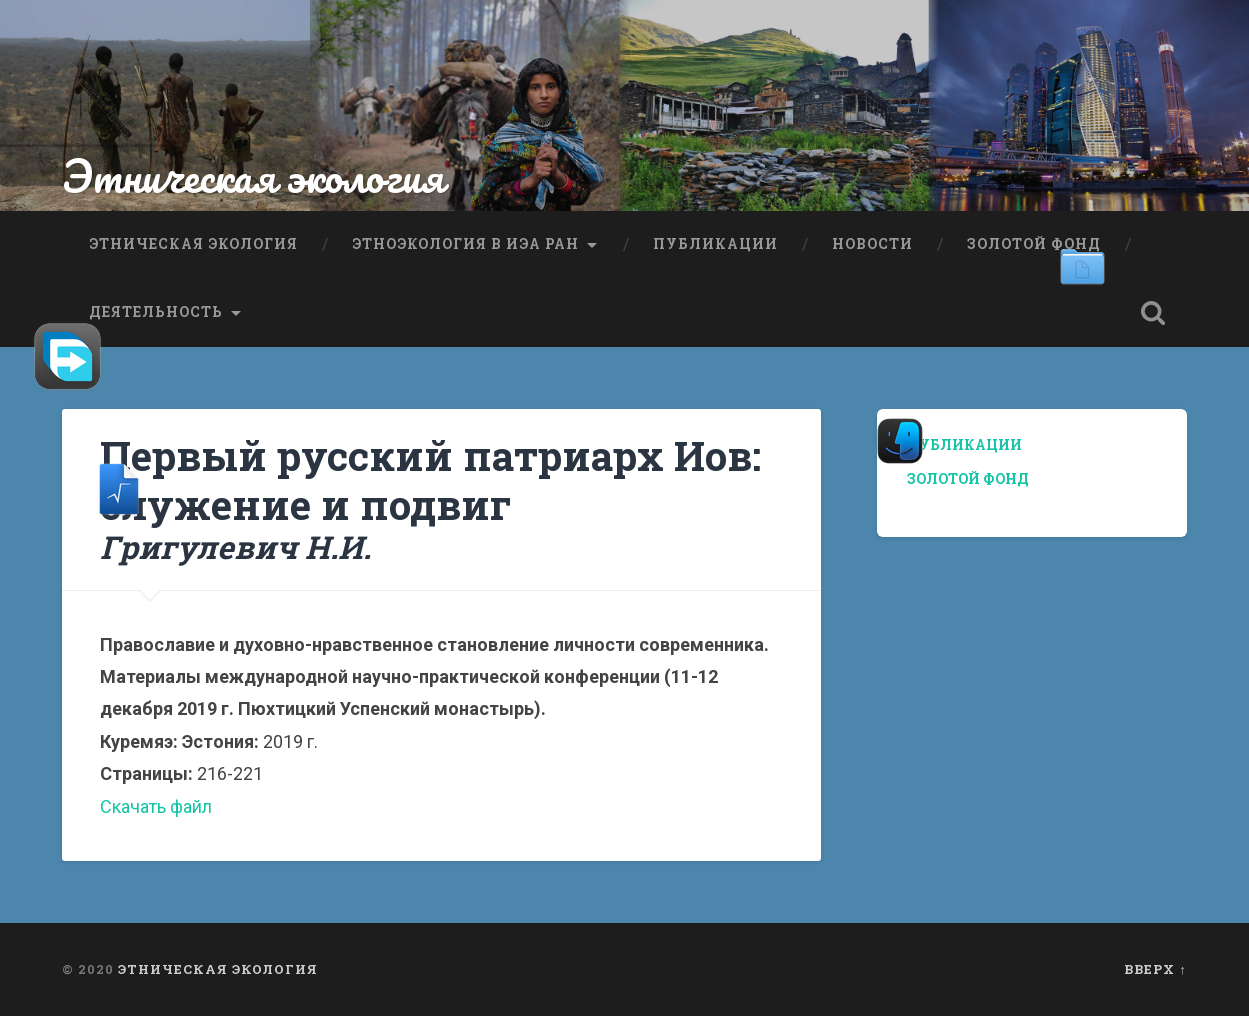  I want to click on a root data file or scientific dataset document, so click(119, 490).